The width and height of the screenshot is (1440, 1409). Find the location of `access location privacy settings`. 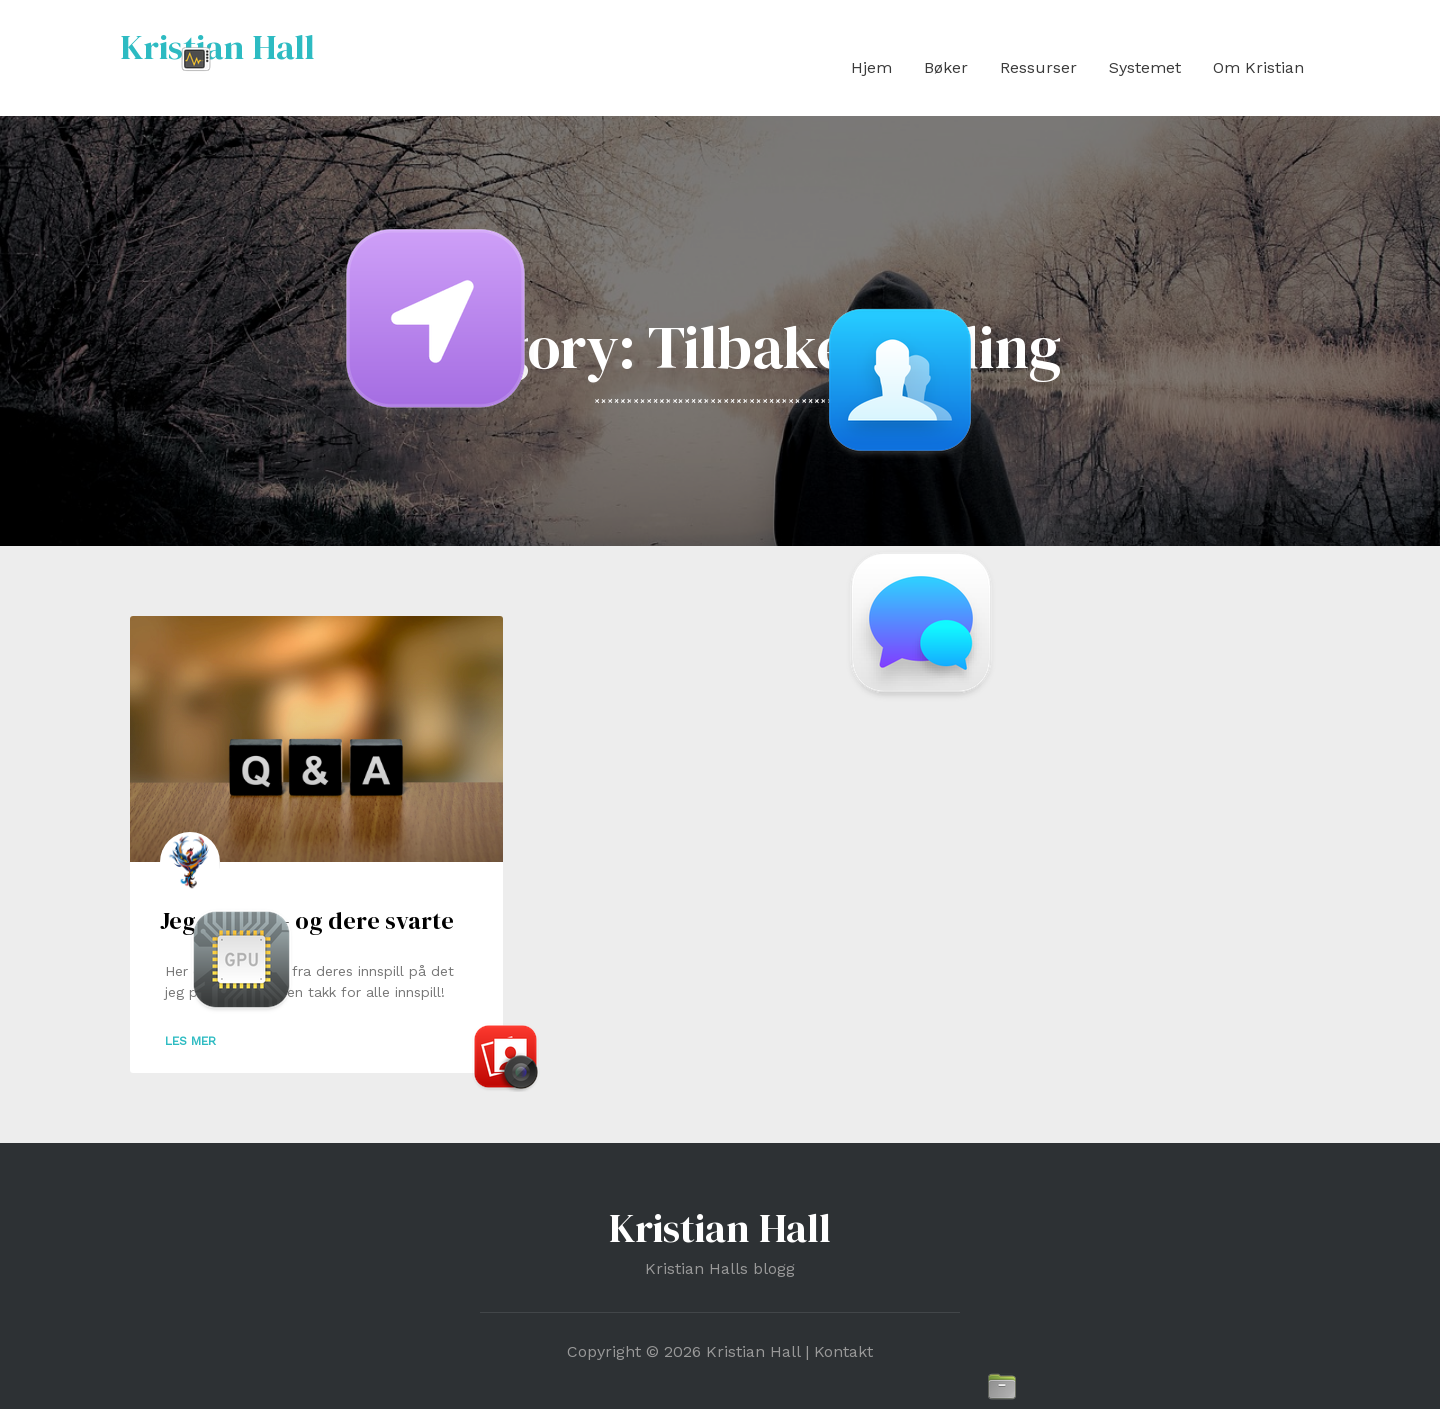

access location privacy settings is located at coordinates (435, 321).